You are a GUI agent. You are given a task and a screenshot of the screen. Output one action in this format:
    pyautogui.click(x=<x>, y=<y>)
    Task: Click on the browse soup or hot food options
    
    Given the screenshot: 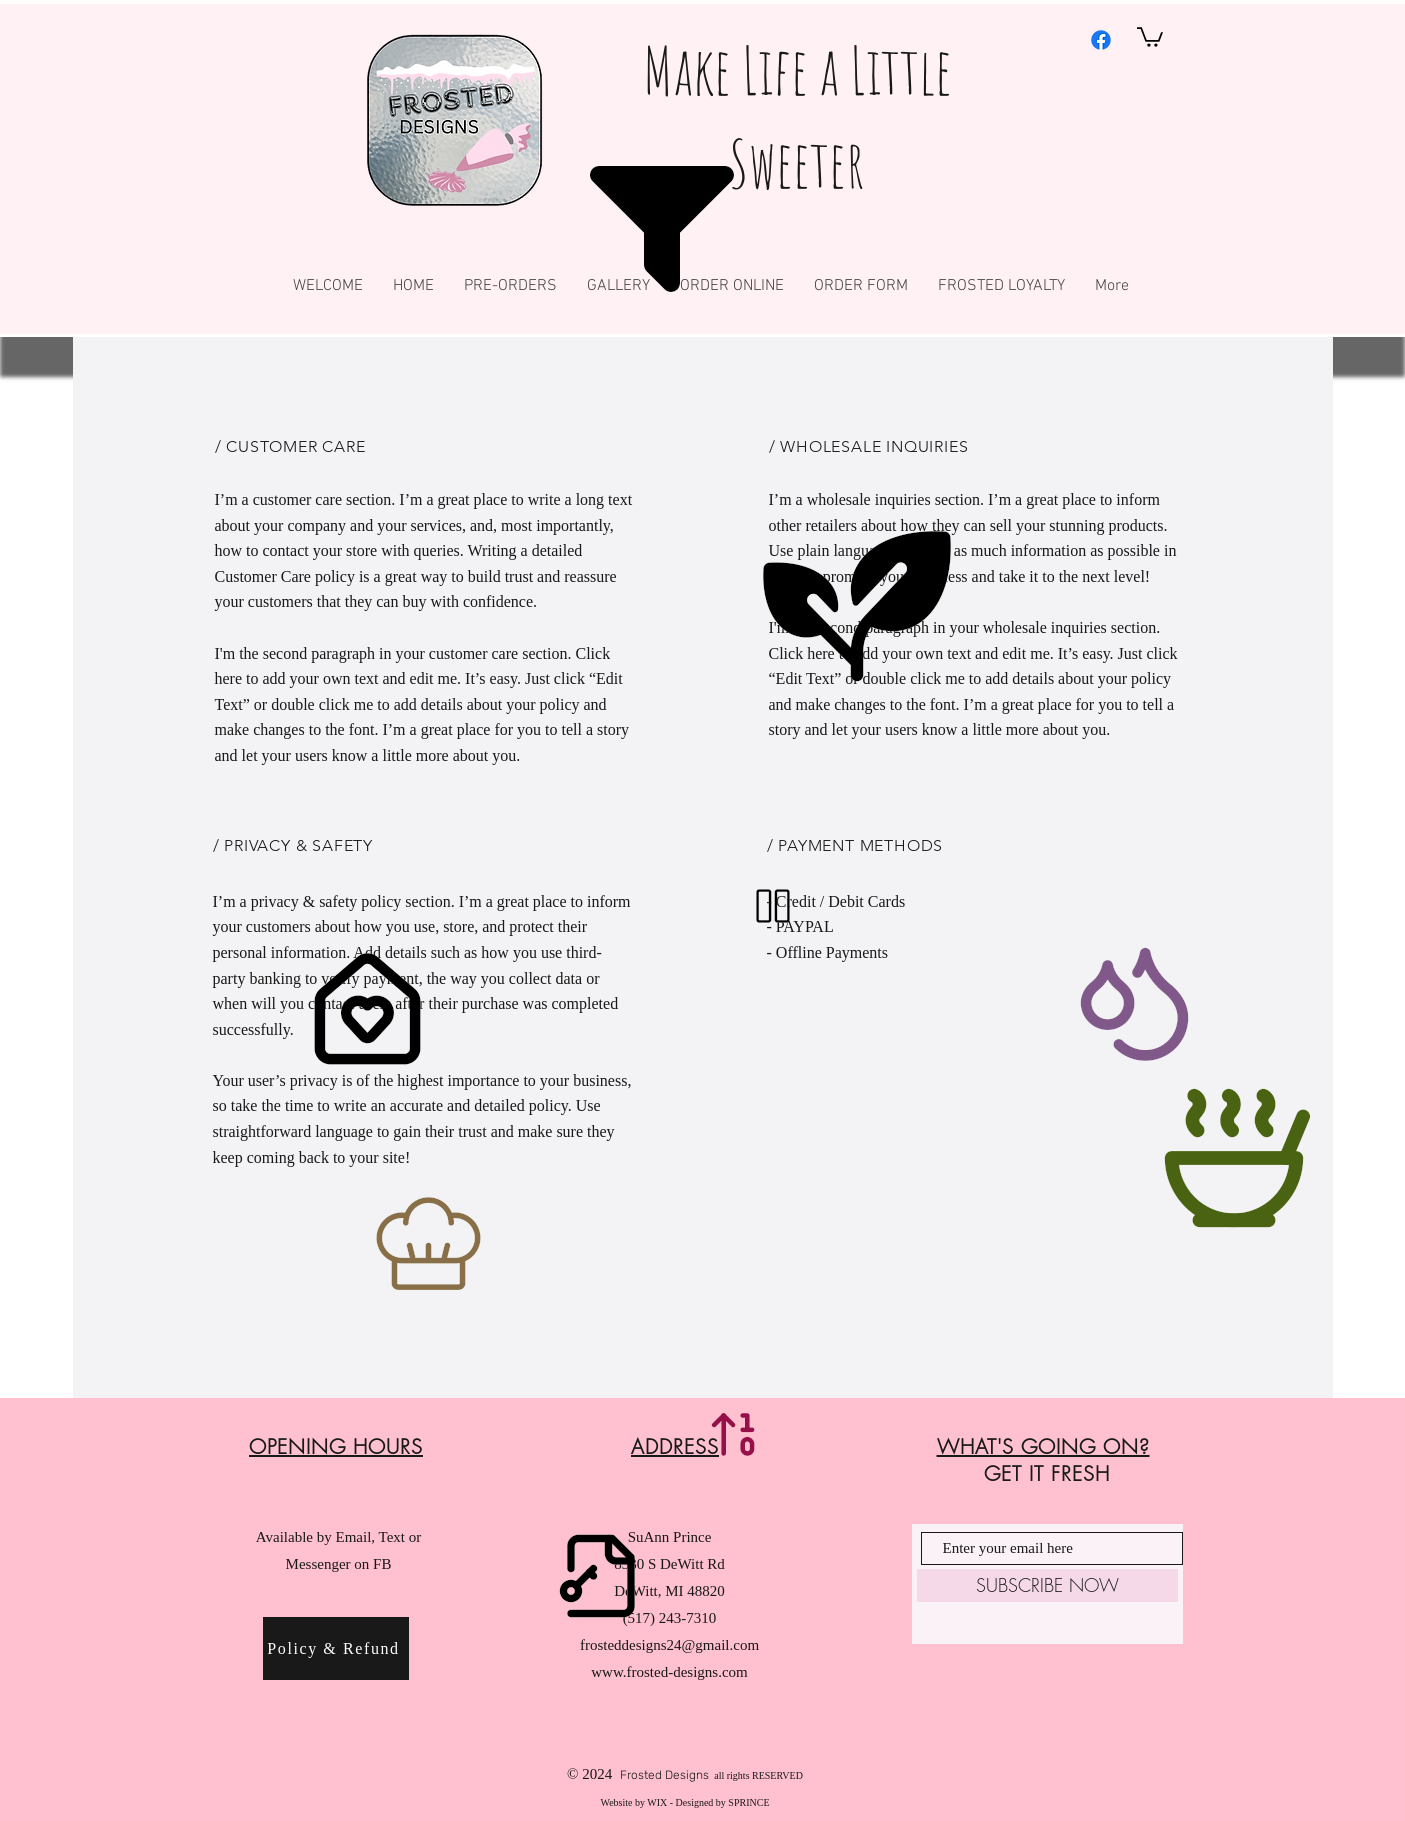 What is the action you would take?
    pyautogui.click(x=1234, y=1158)
    